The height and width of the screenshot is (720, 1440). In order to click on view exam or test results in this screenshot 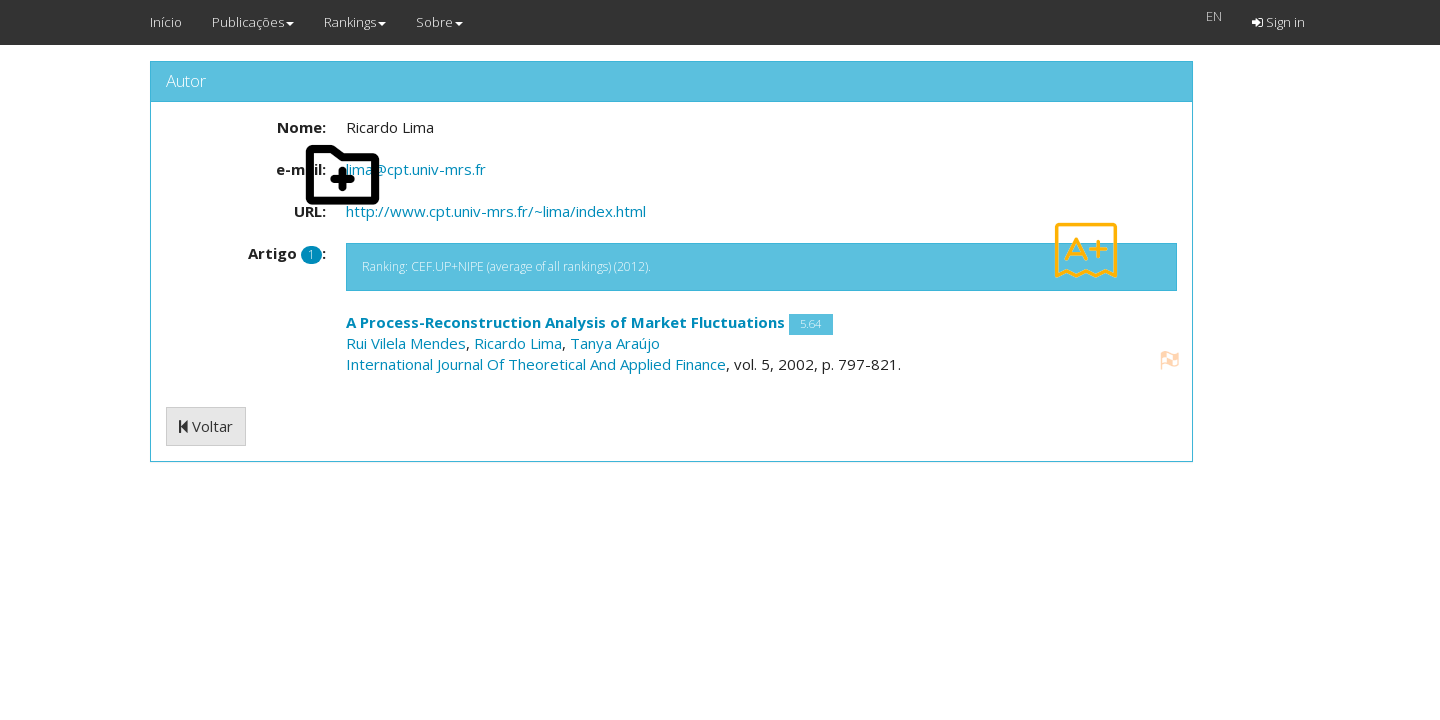, I will do `click(1086, 249)`.